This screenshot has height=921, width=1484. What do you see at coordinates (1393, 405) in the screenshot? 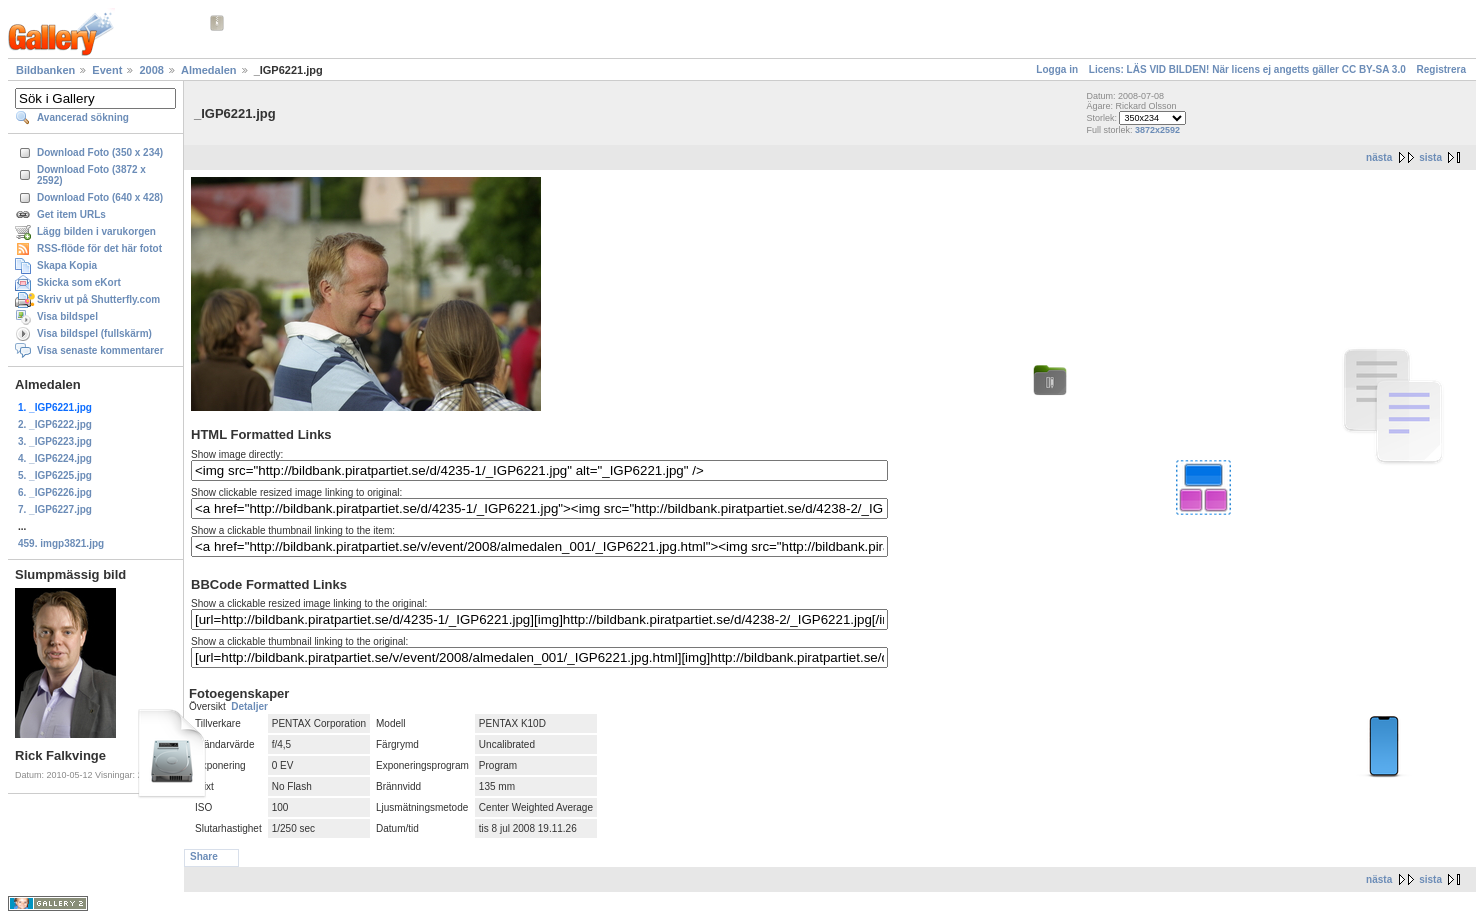
I see `copy selected content to clipboard` at bounding box center [1393, 405].